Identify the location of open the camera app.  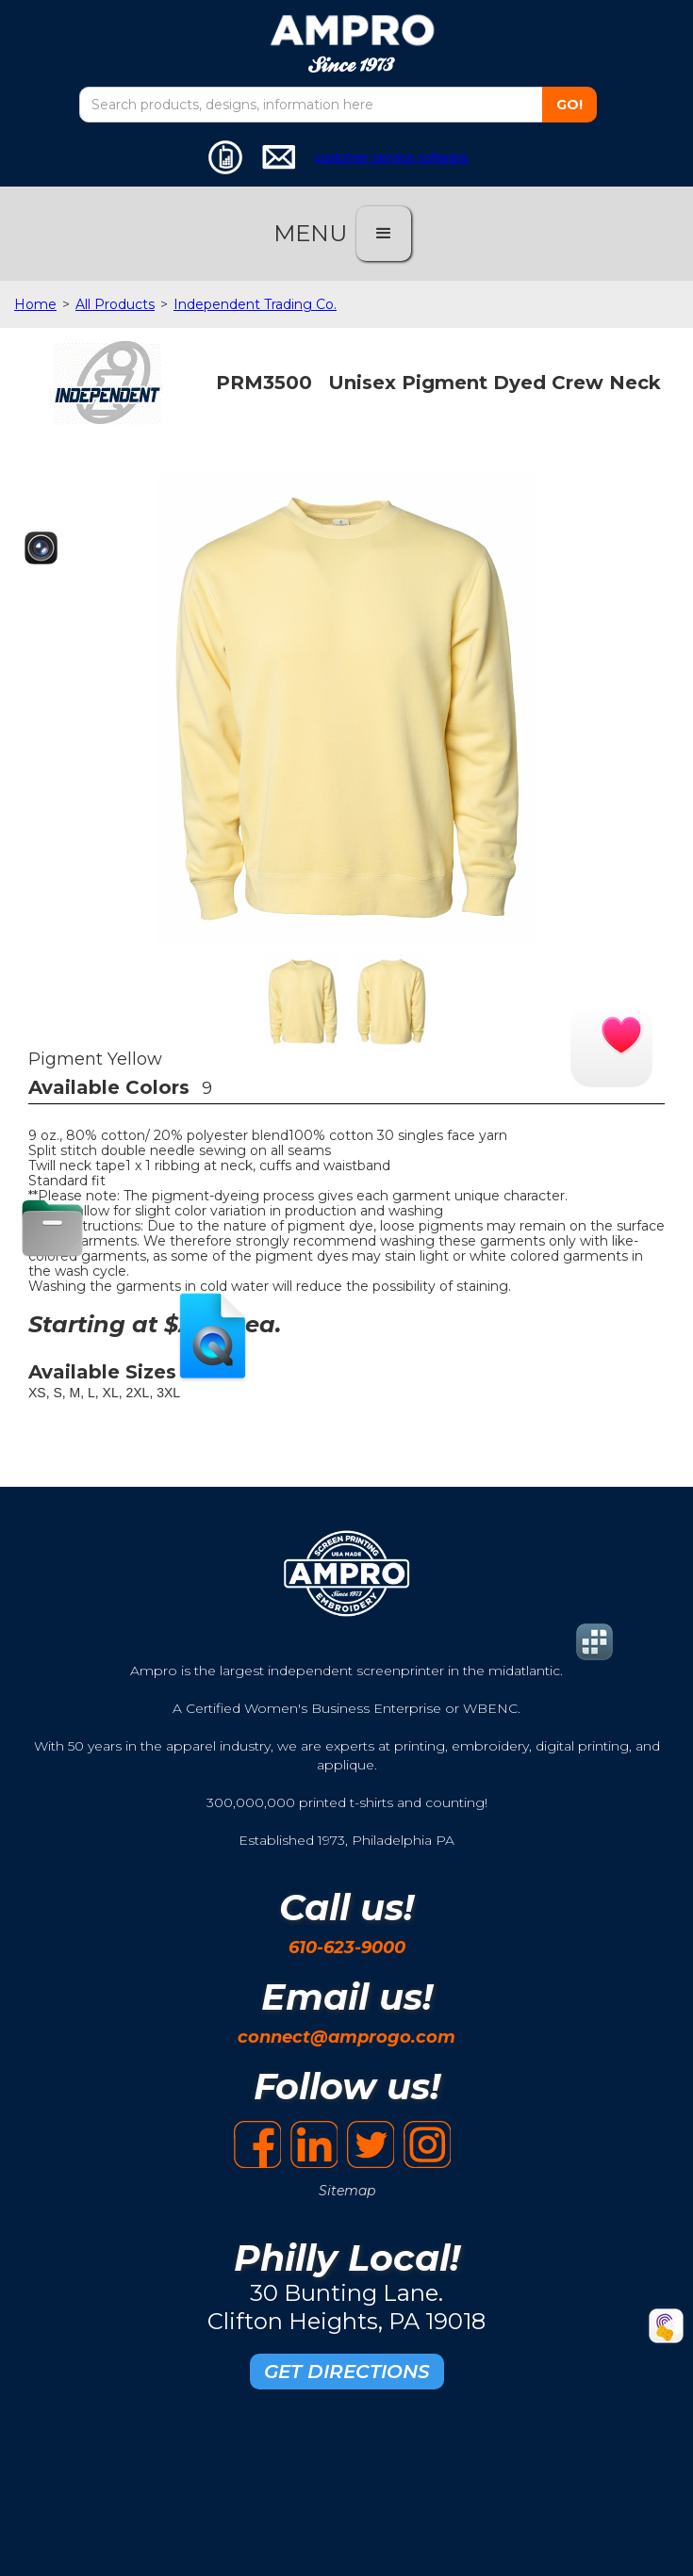
(41, 547).